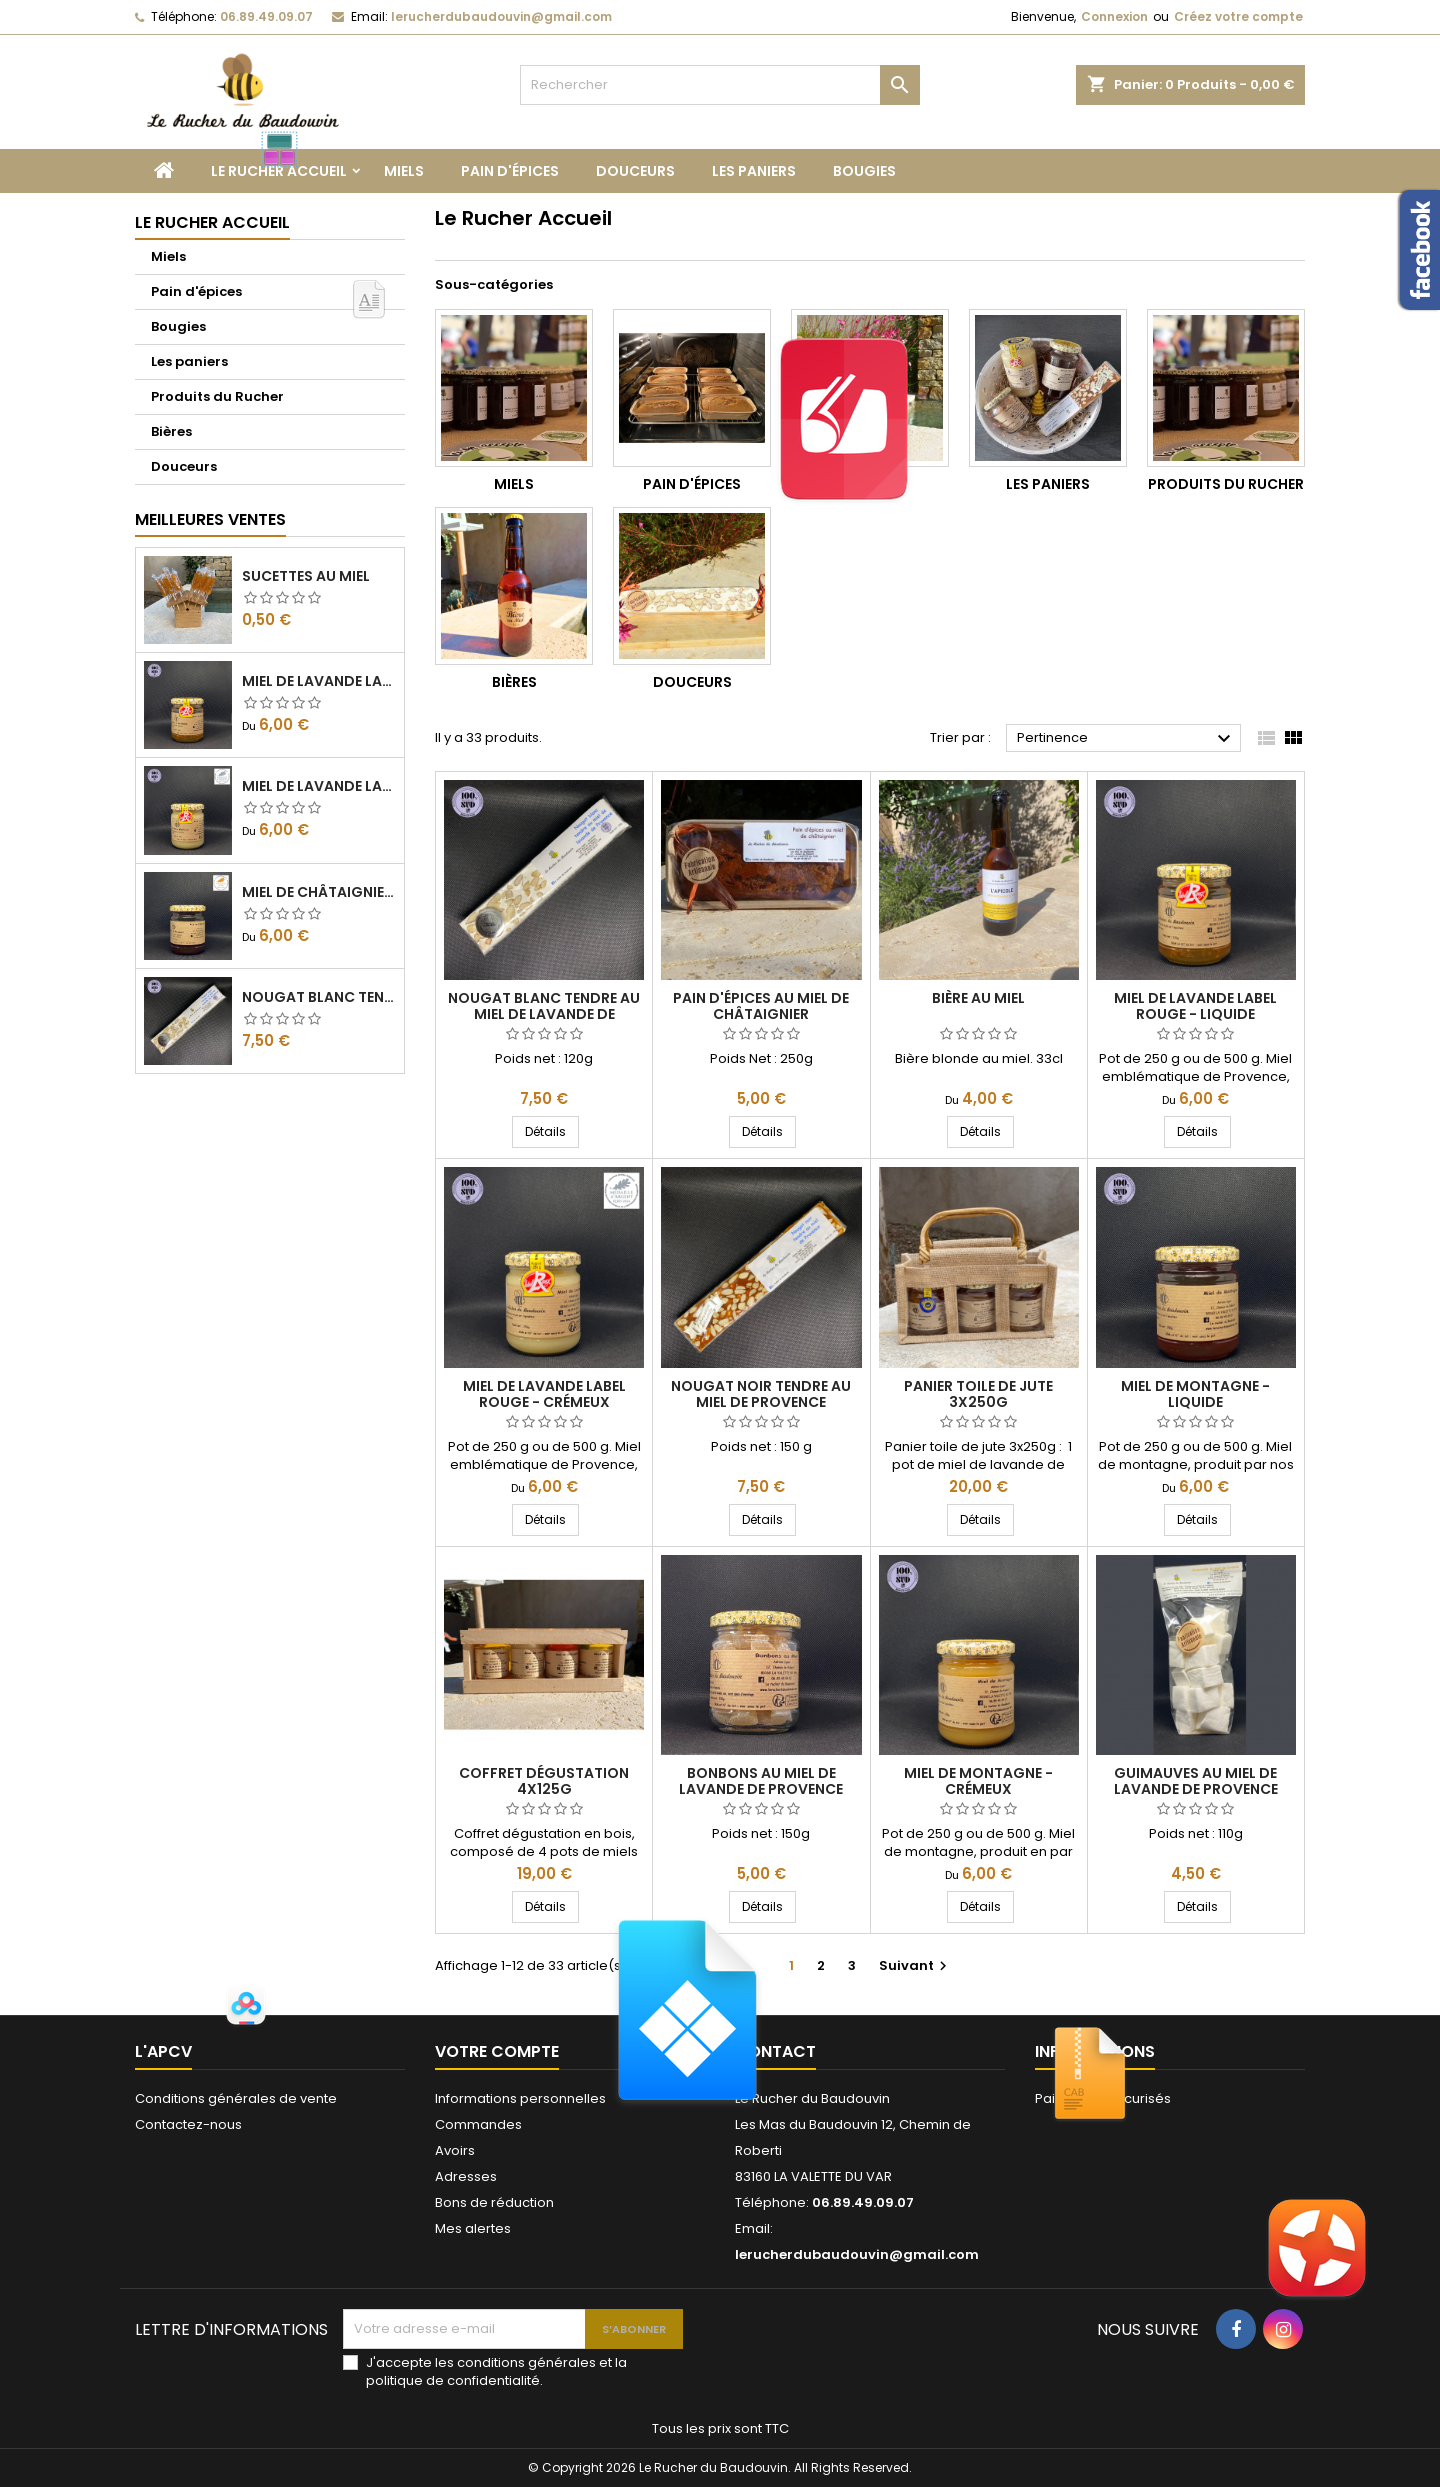  What do you see at coordinates (246, 2005) in the screenshot?
I see `open Baidu Netdisk cloud storage app` at bounding box center [246, 2005].